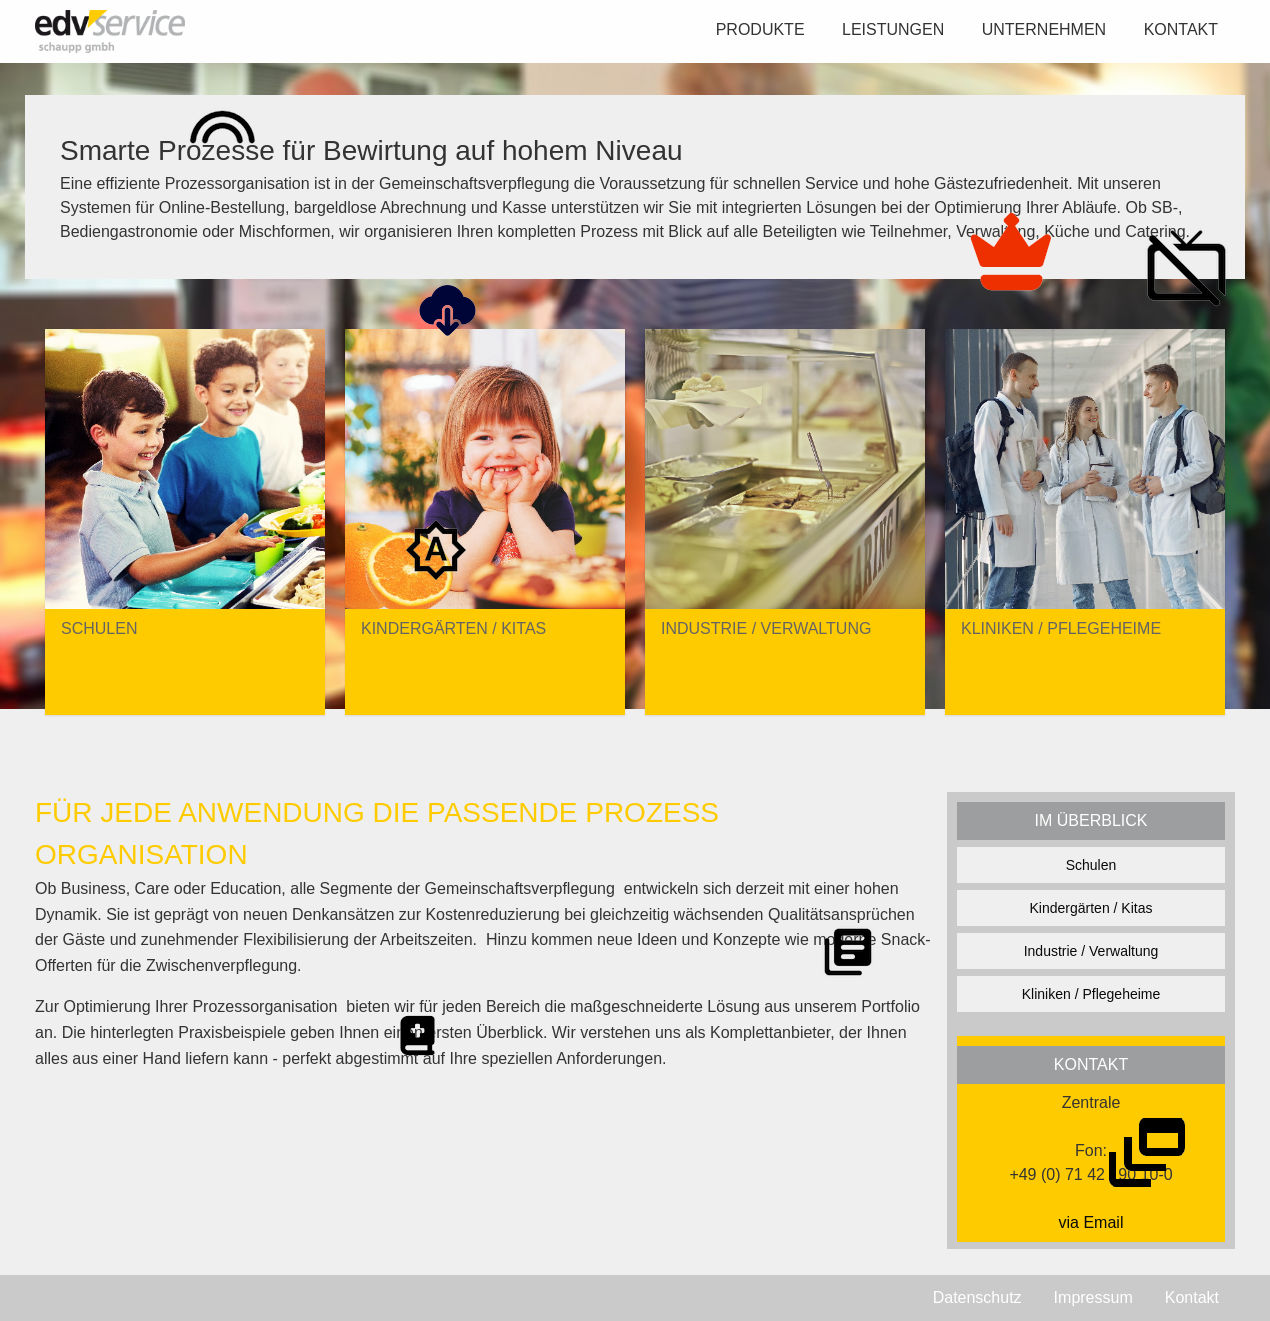 This screenshot has width=1270, height=1321. I want to click on access medical records or health information, so click(417, 1035).